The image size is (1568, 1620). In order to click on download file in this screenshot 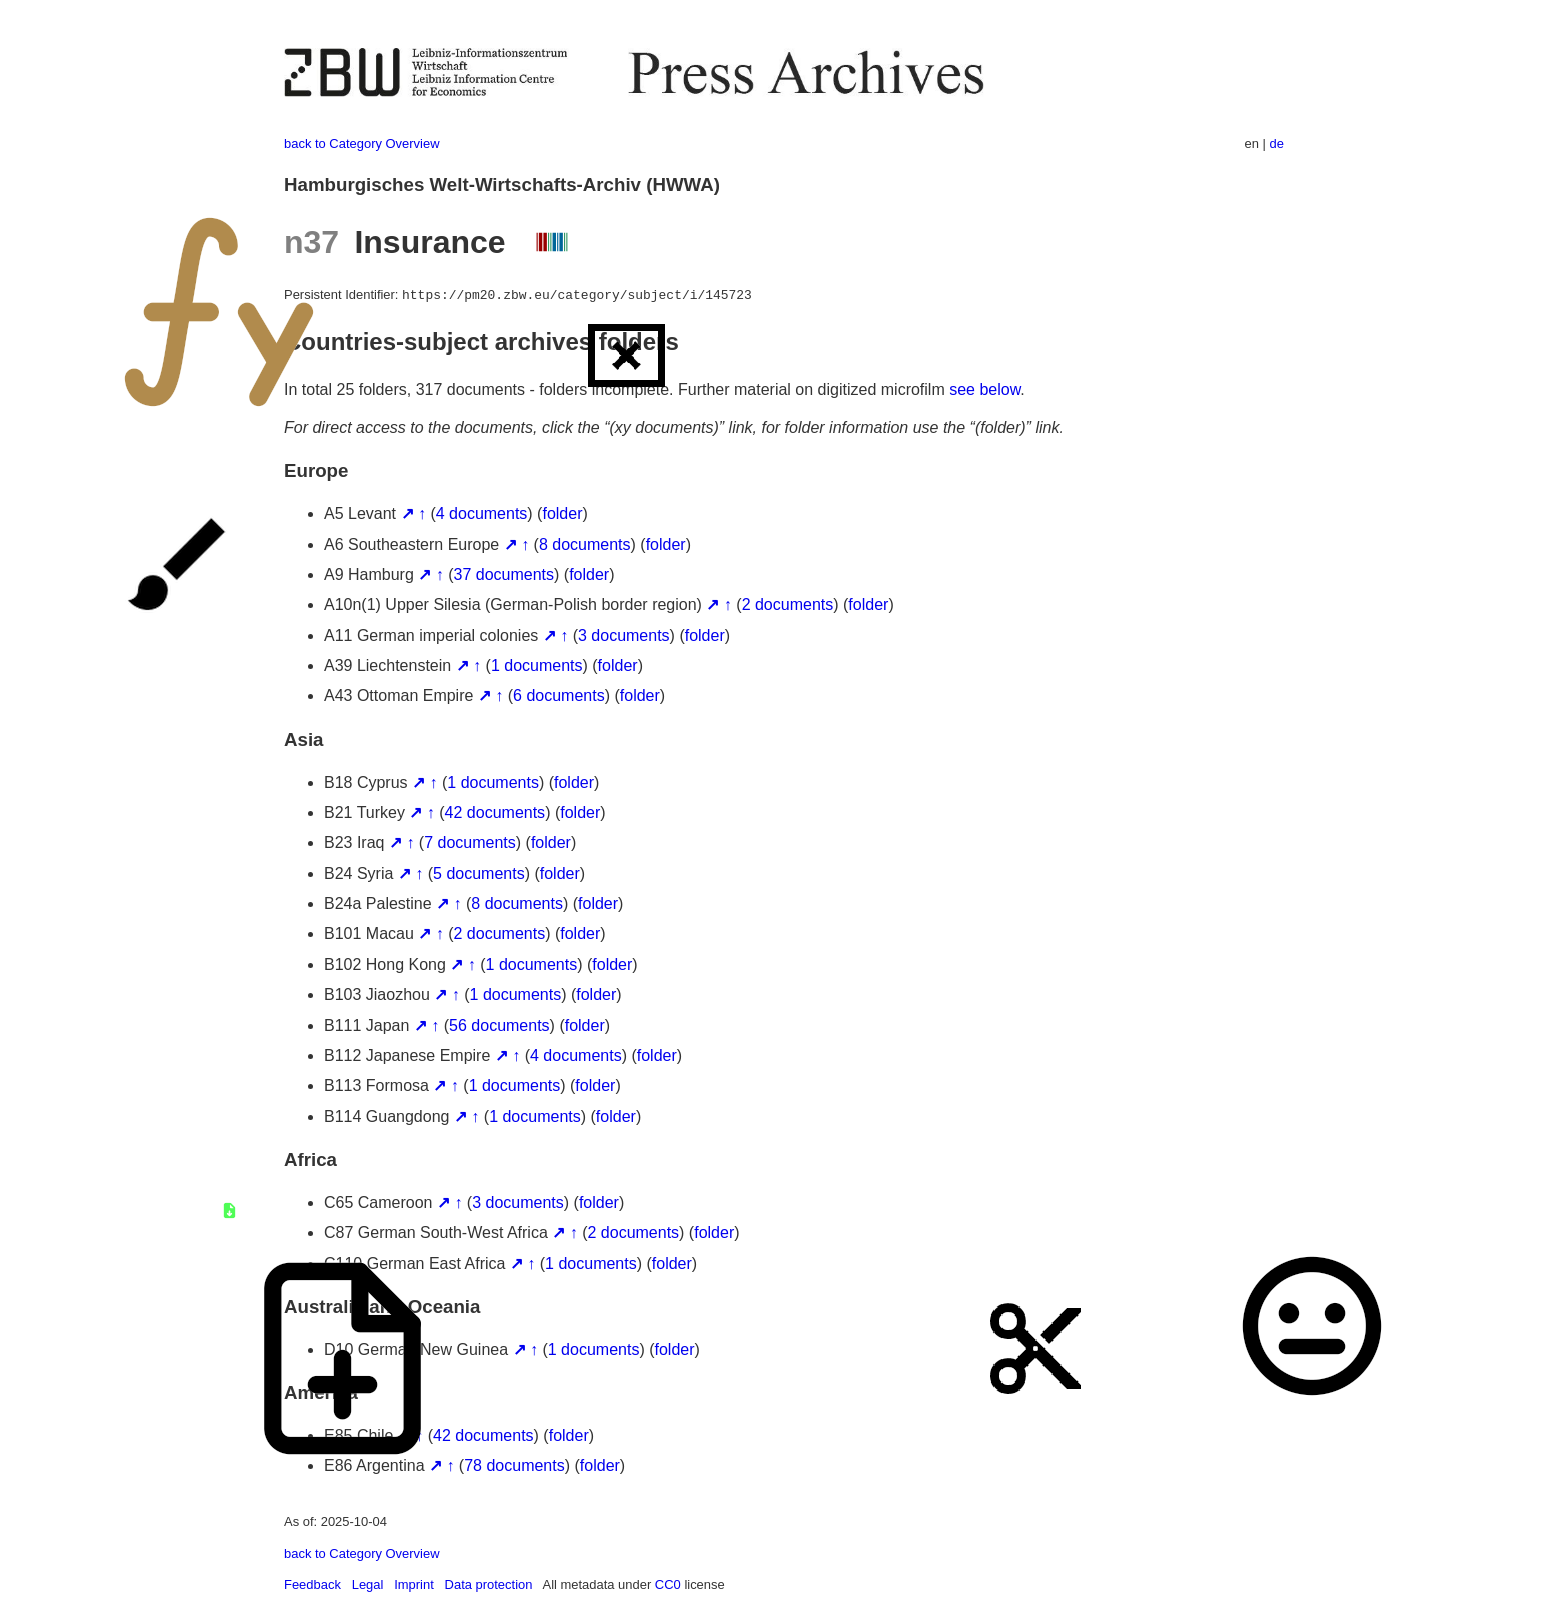, I will do `click(229, 1210)`.